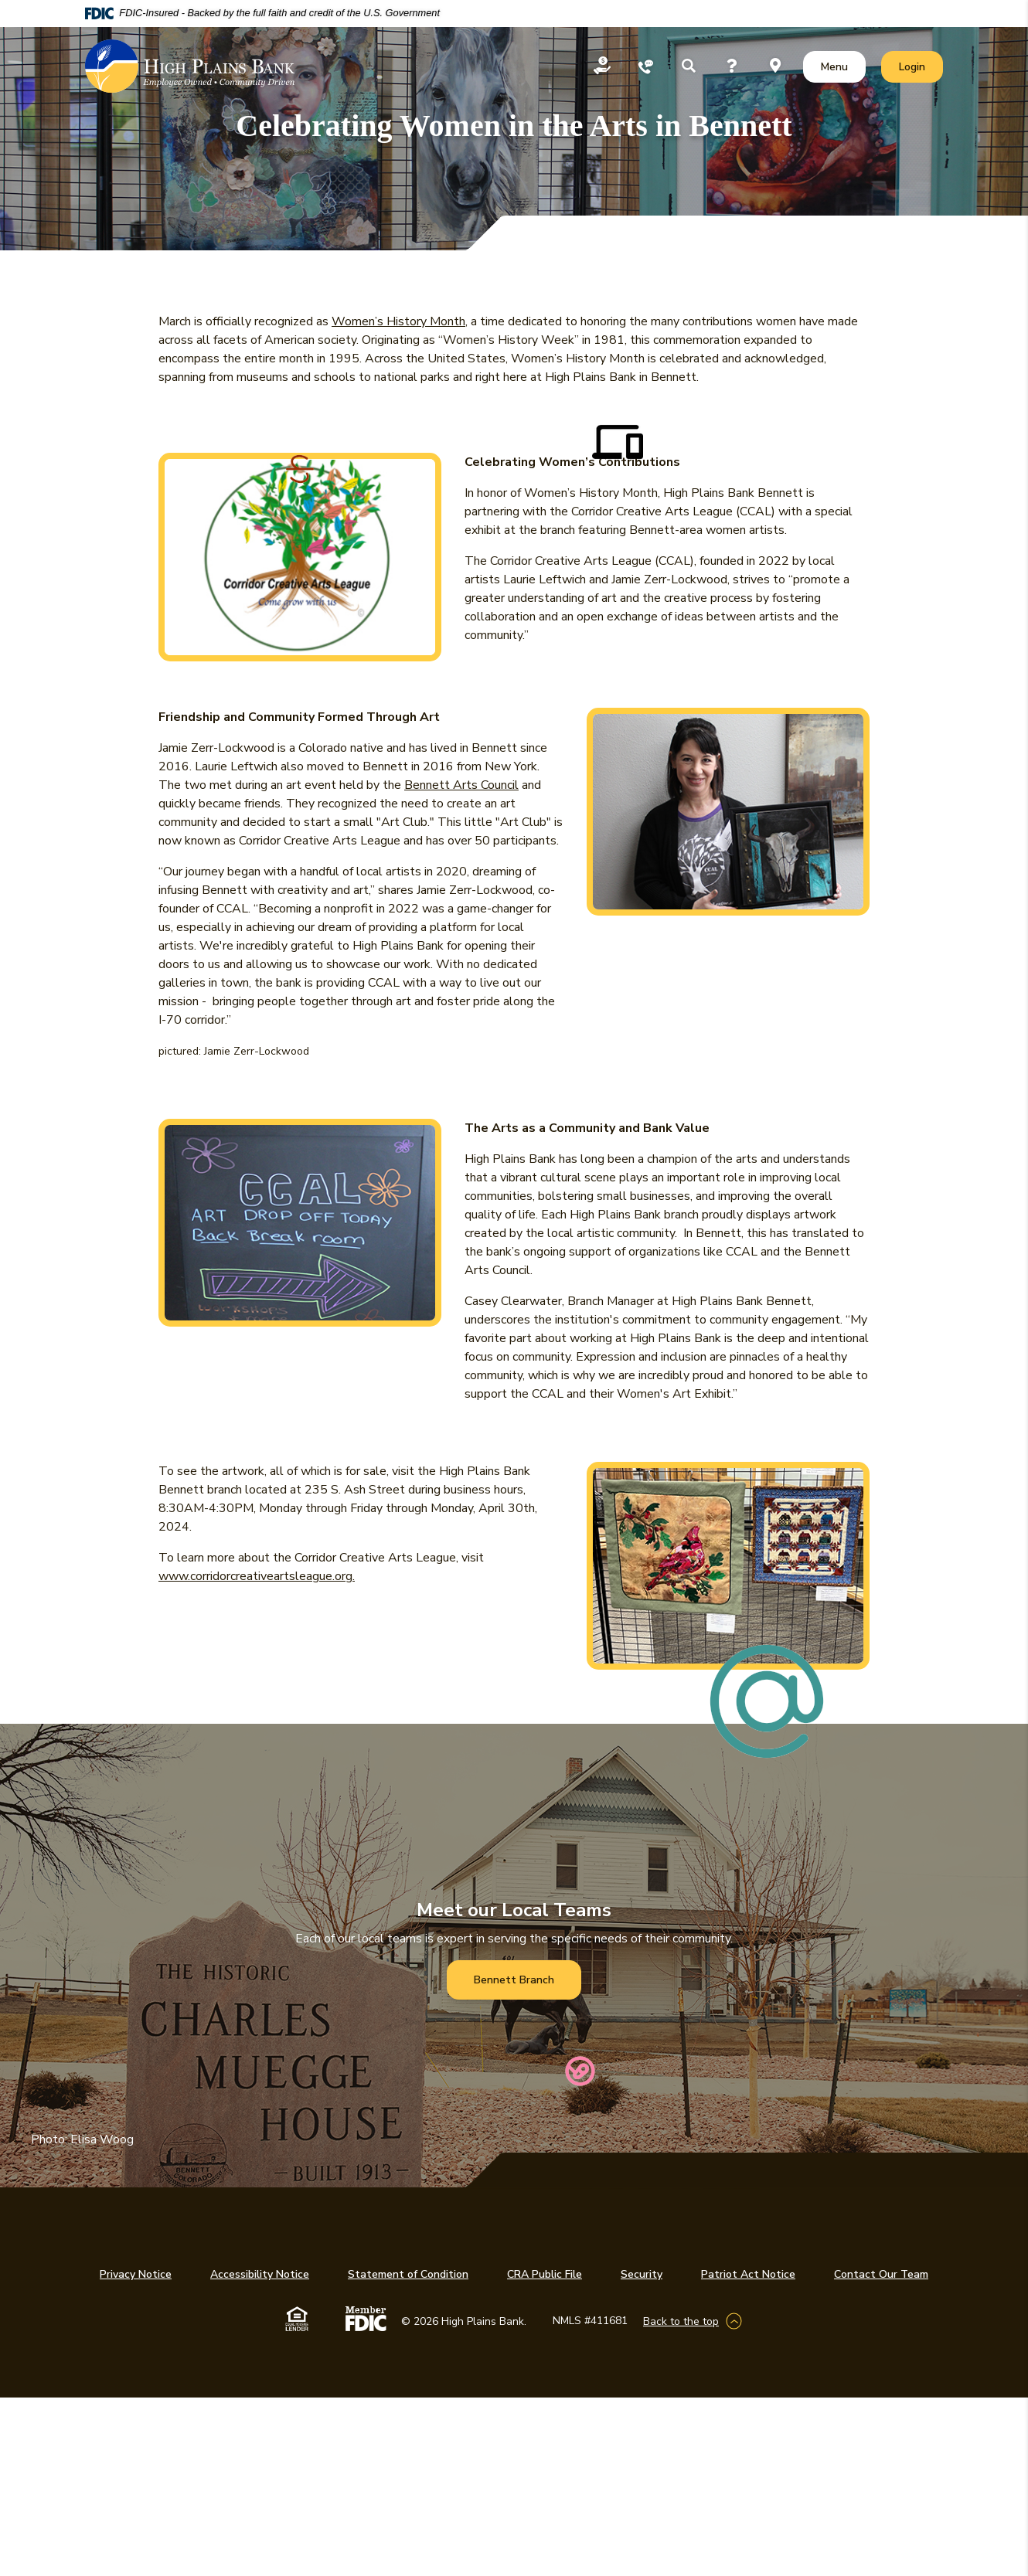 The image size is (1028, 2576). What do you see at coordinates (618, 442) in the screenshot?
I see `view connected devices` at bounding box center [618, 442].